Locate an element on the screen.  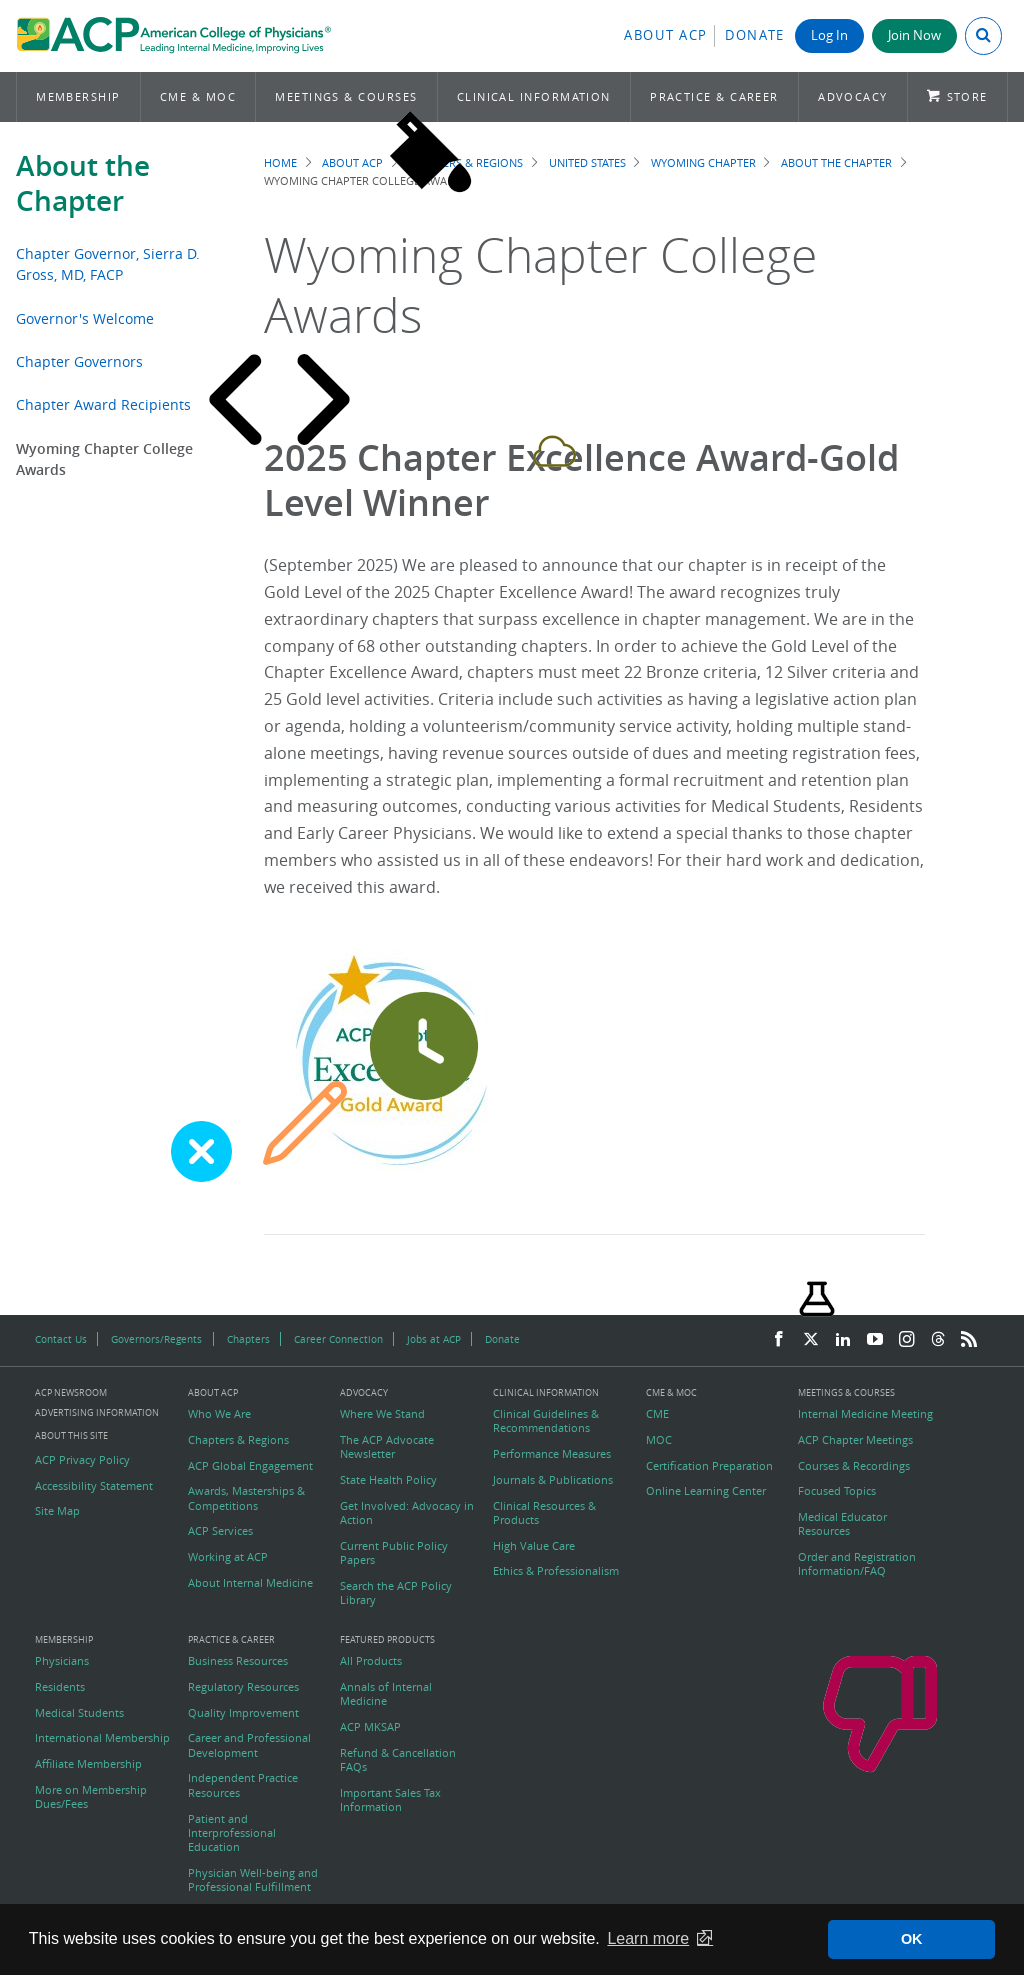
access cloud storage is located at coordinates (554, 452).